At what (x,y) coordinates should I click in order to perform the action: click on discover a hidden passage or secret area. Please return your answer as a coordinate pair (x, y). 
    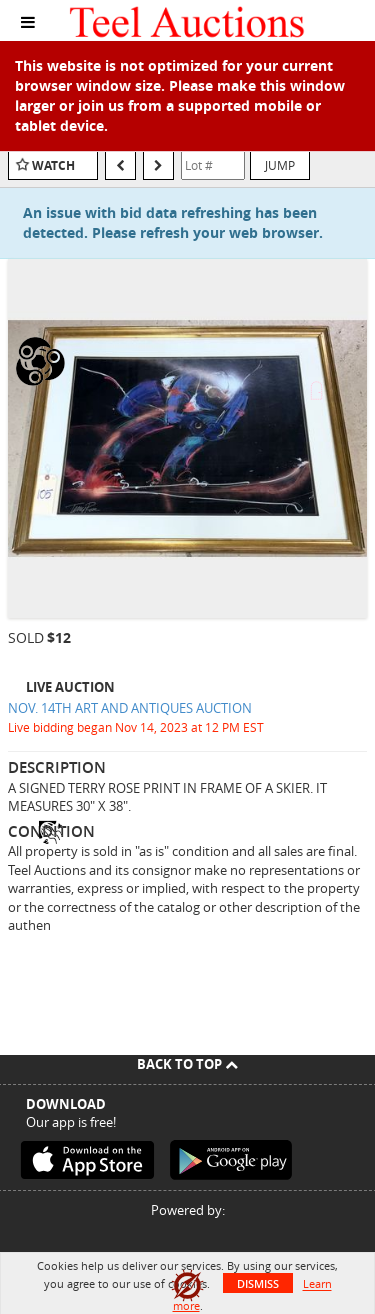
    Looking at the image, I should click on (316, 390).